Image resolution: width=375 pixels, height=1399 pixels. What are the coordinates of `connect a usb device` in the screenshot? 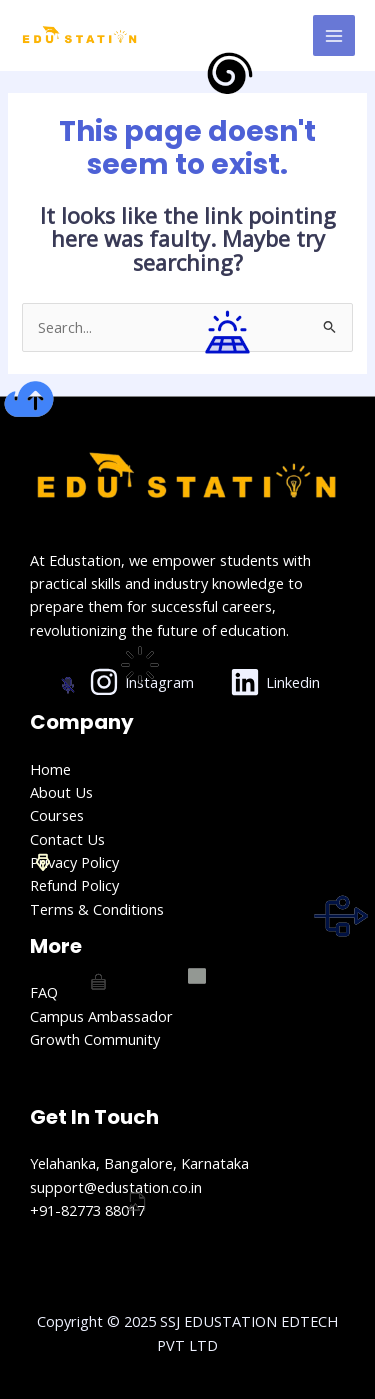 It's located at (341, 916).